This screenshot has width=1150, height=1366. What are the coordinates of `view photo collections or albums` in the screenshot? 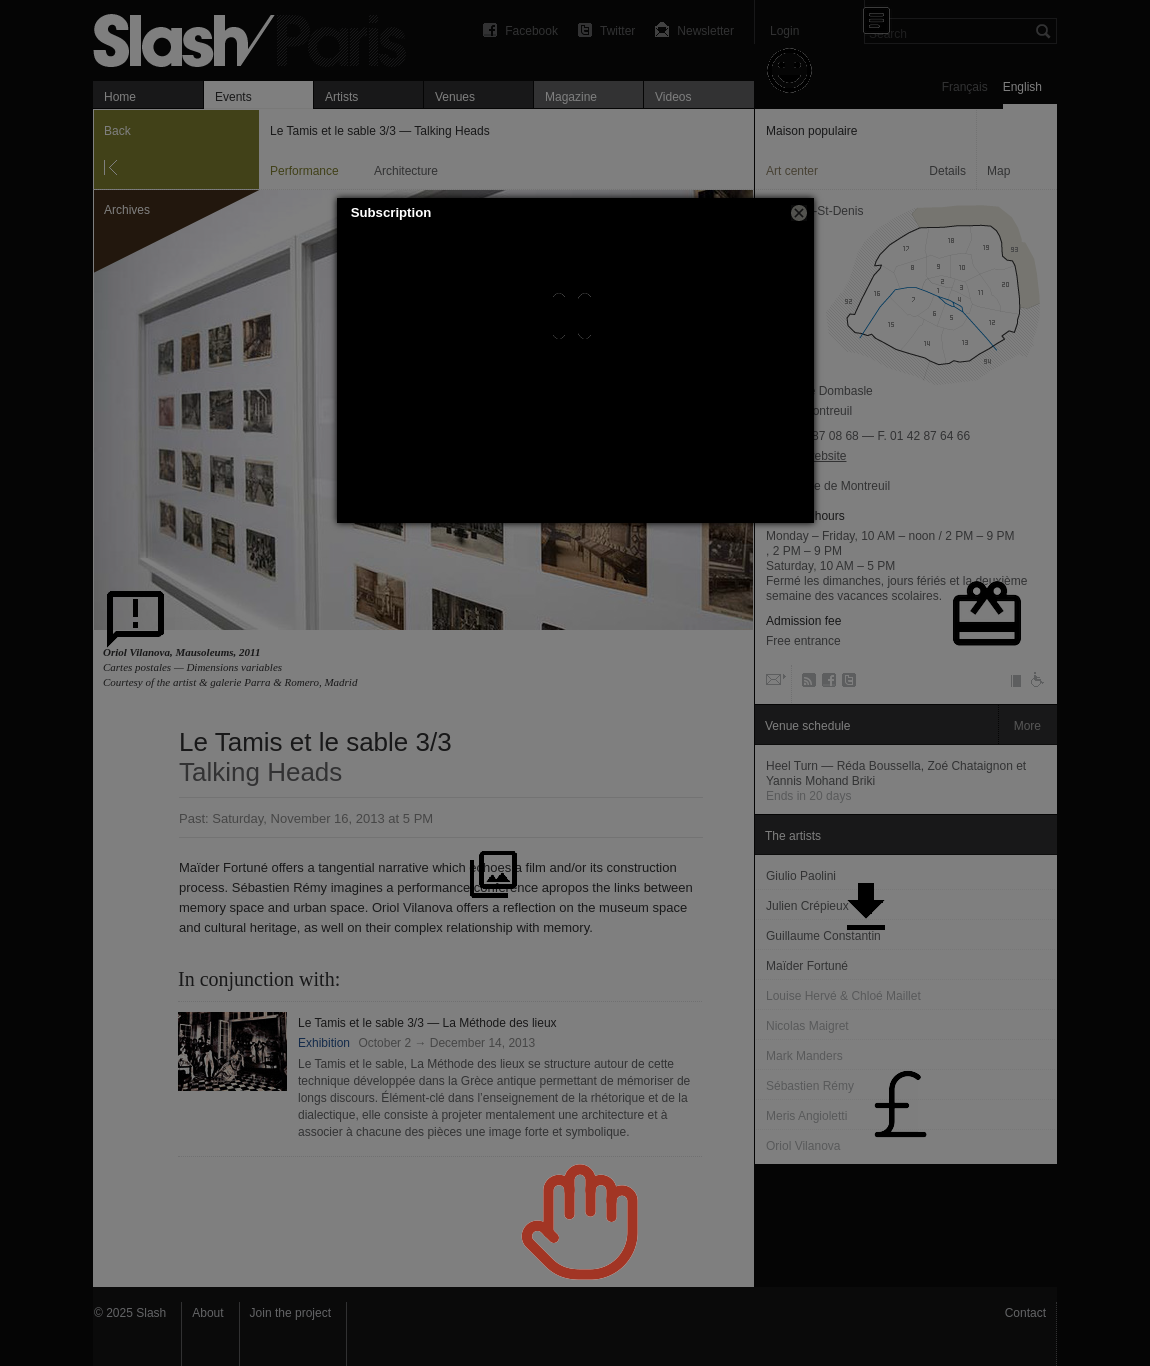 It's located at (493, 874).